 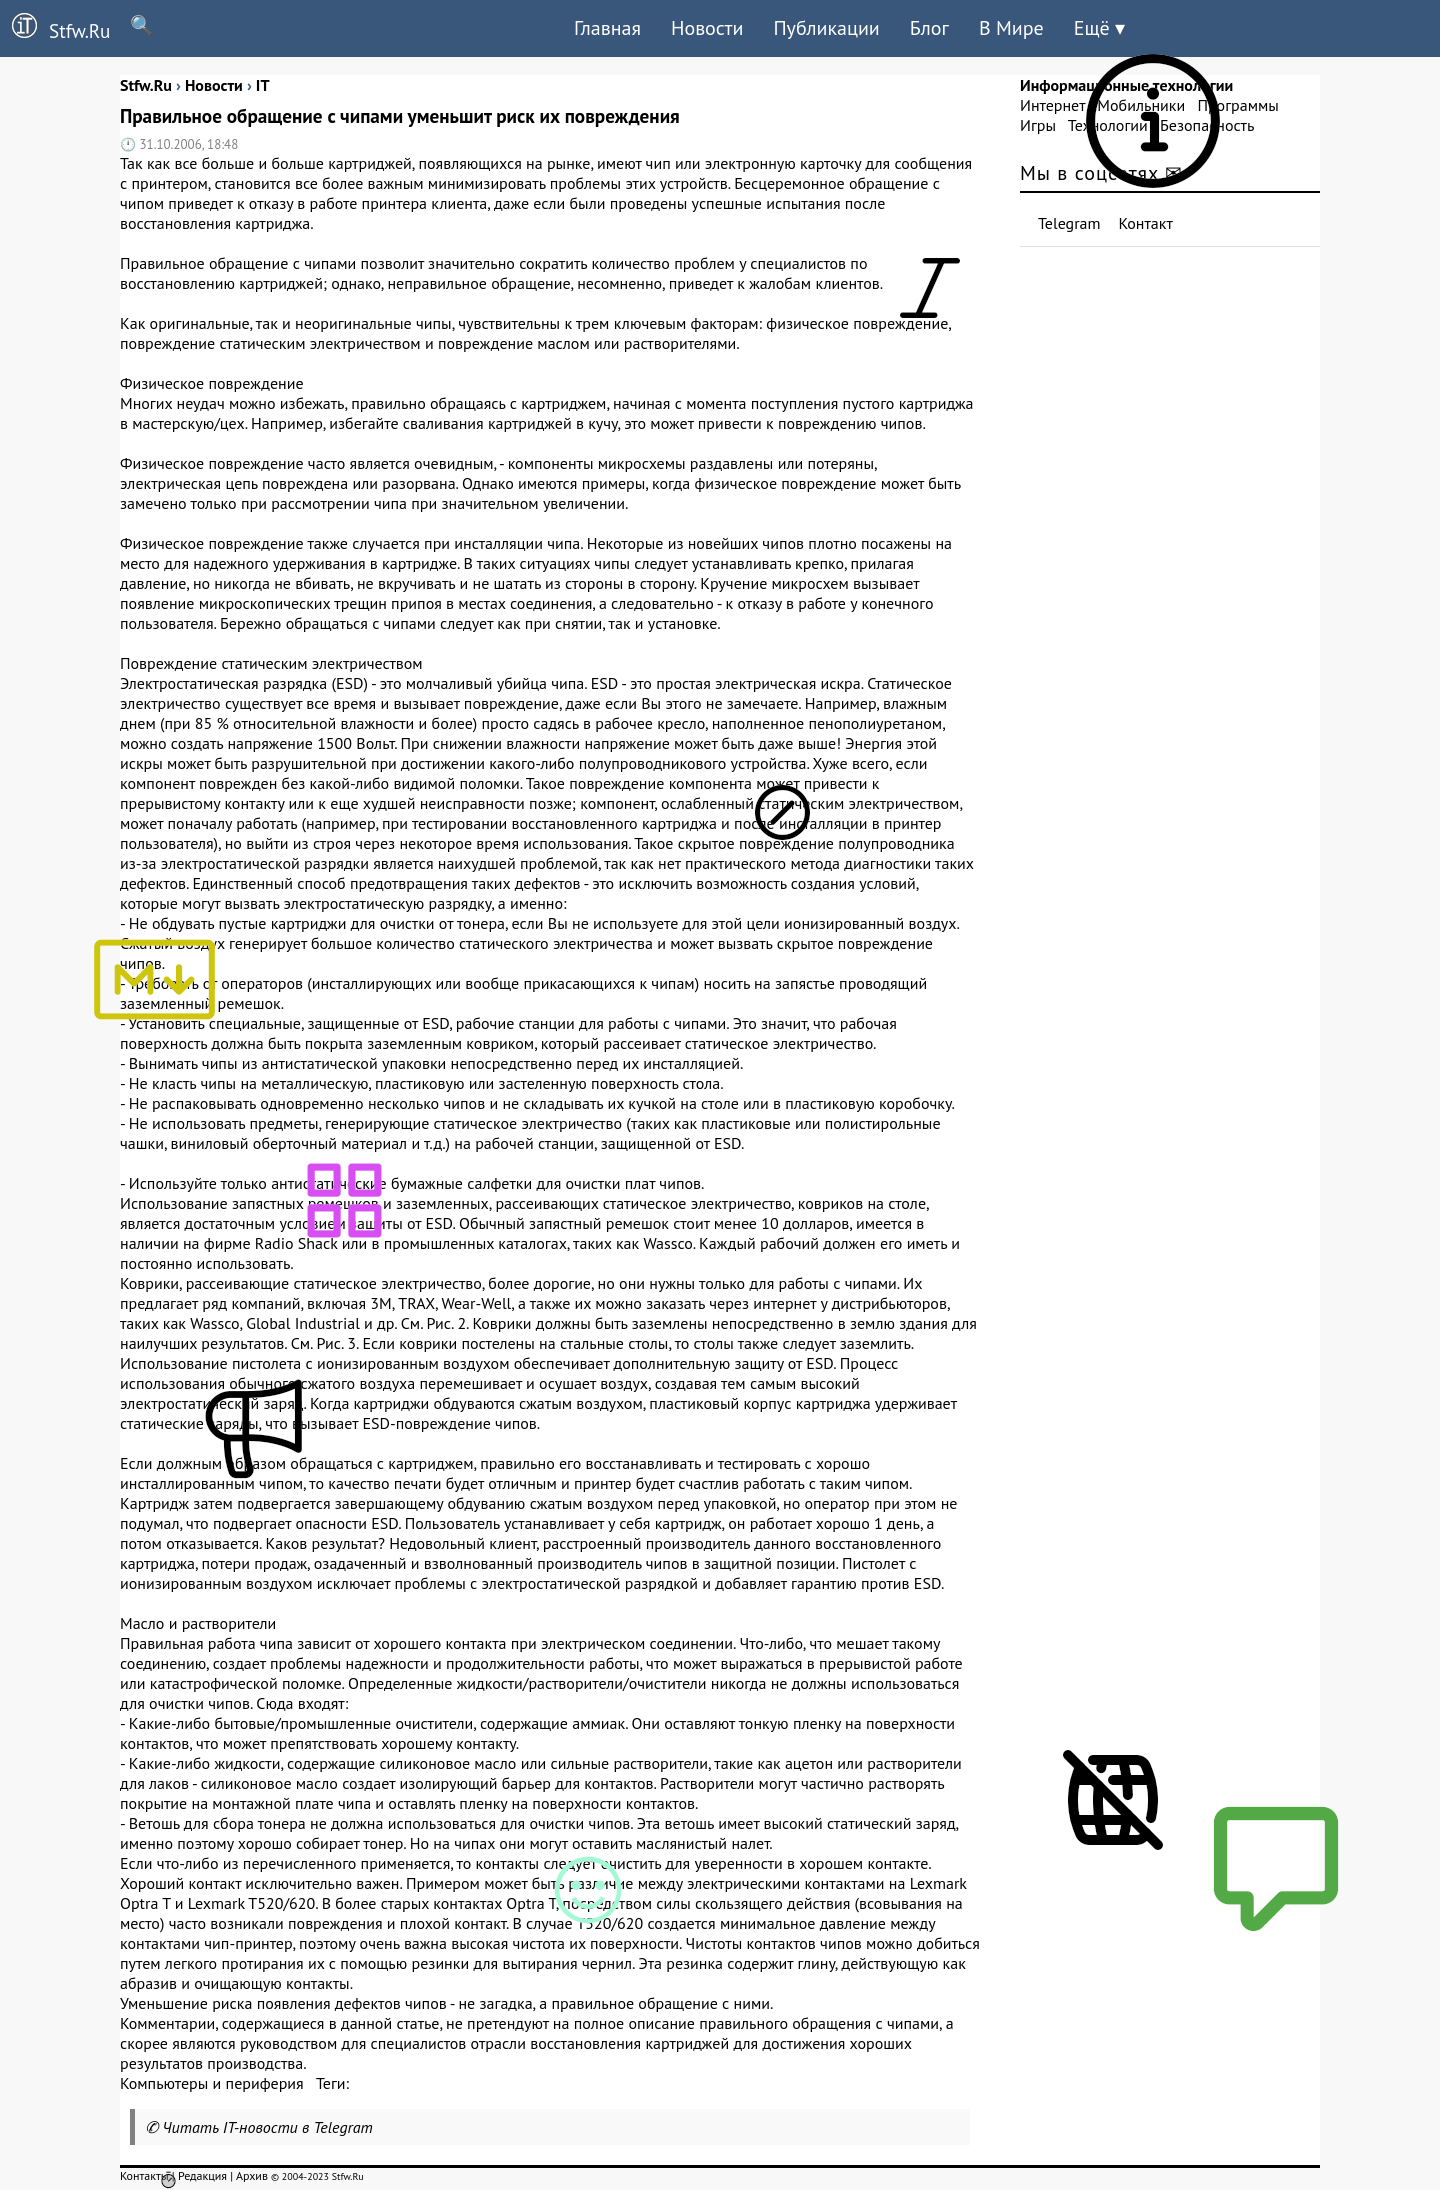 What do you see at coordinates (782, 812) in the screenshot?
I see `skip this item or step` at bounding box center [782, 812].